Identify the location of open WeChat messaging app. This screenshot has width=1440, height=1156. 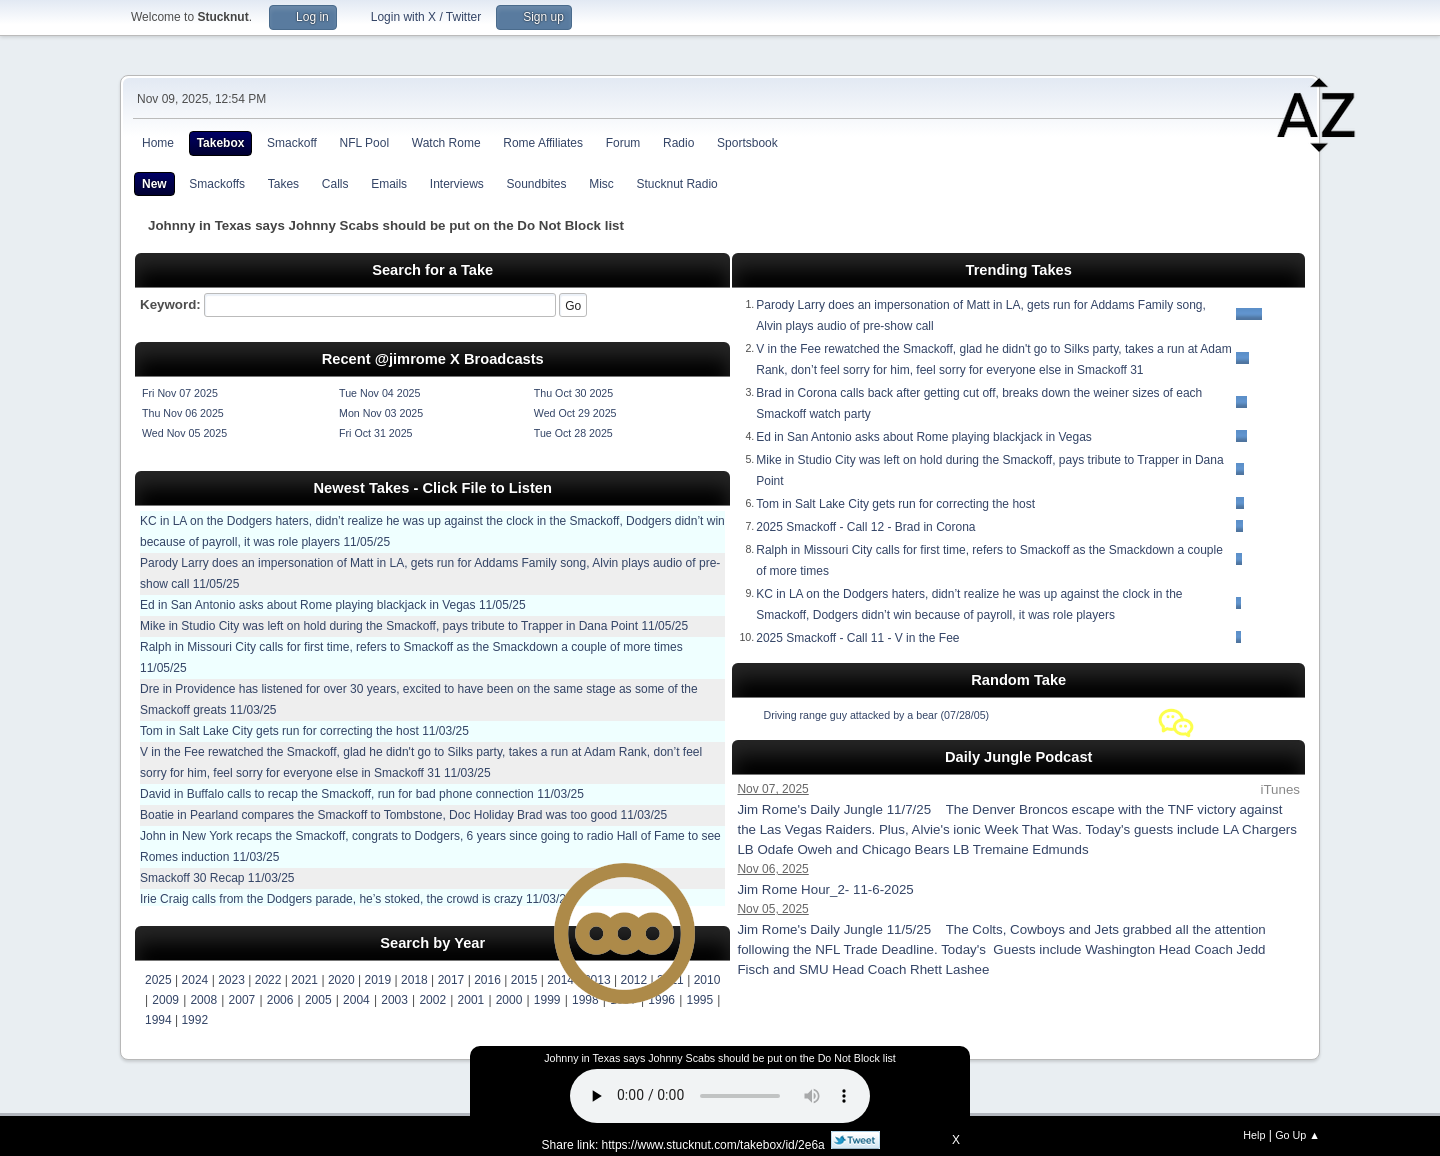
(1176, 723).